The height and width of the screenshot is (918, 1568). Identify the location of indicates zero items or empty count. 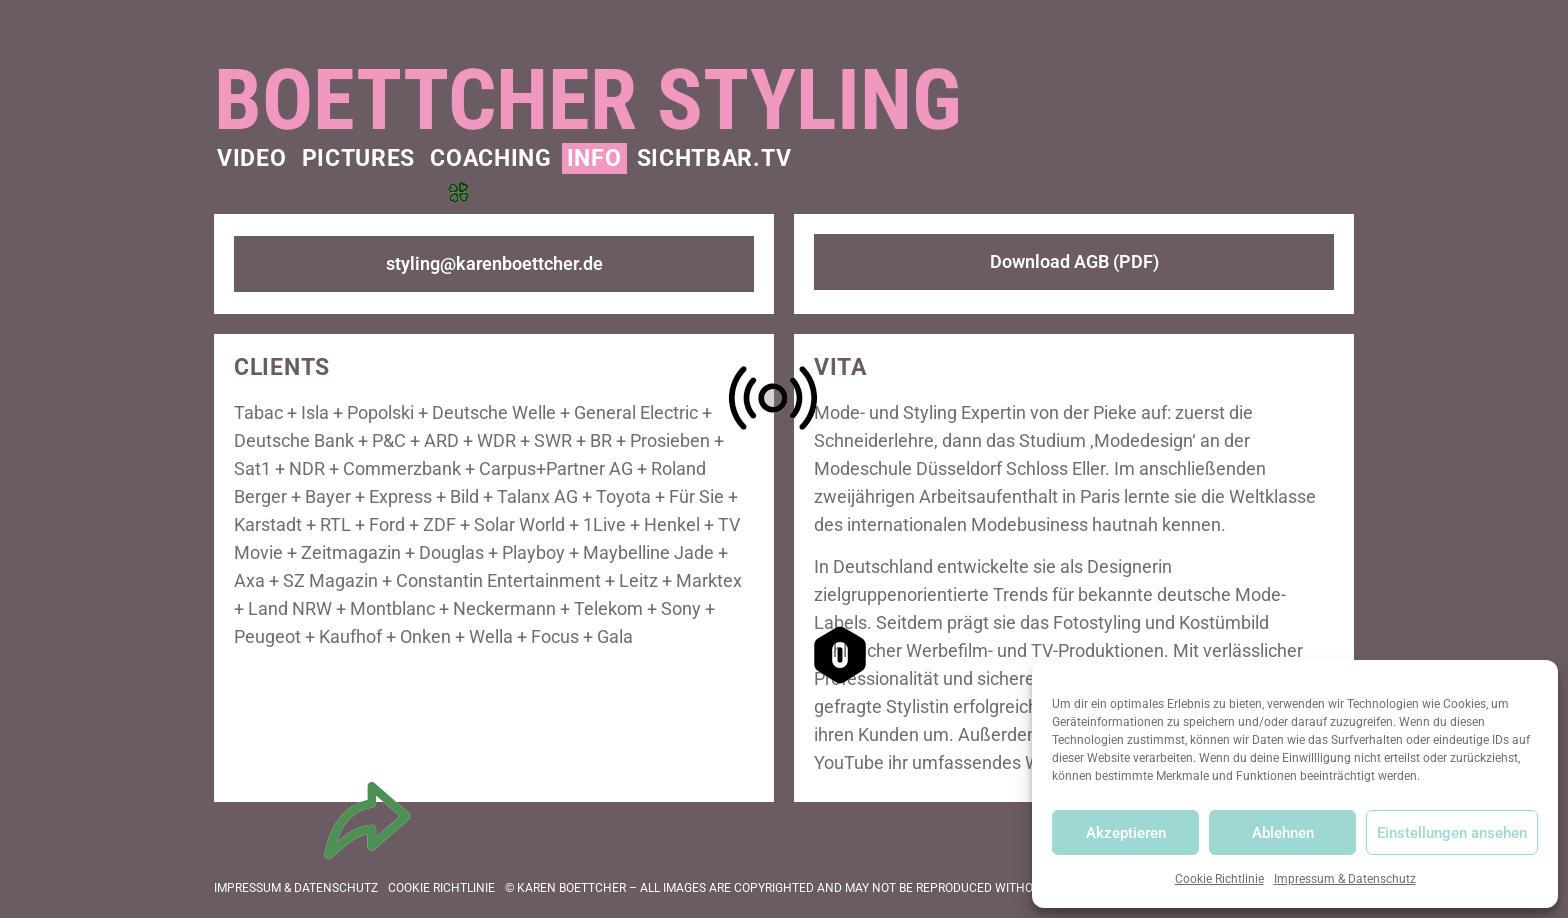
(840, 655).